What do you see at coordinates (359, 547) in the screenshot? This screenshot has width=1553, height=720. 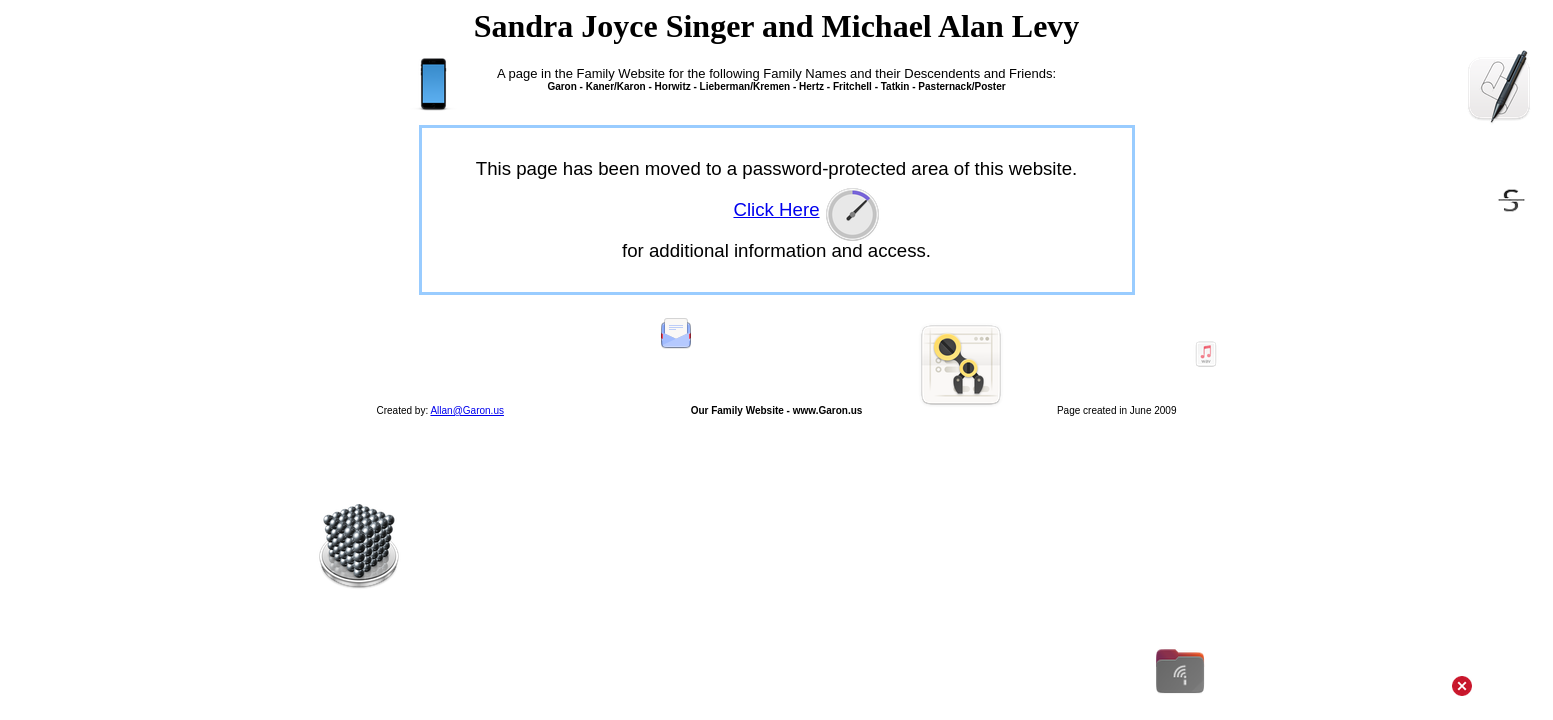 I see `access Xsan storage area network settings` at bounding box center [359, 547].